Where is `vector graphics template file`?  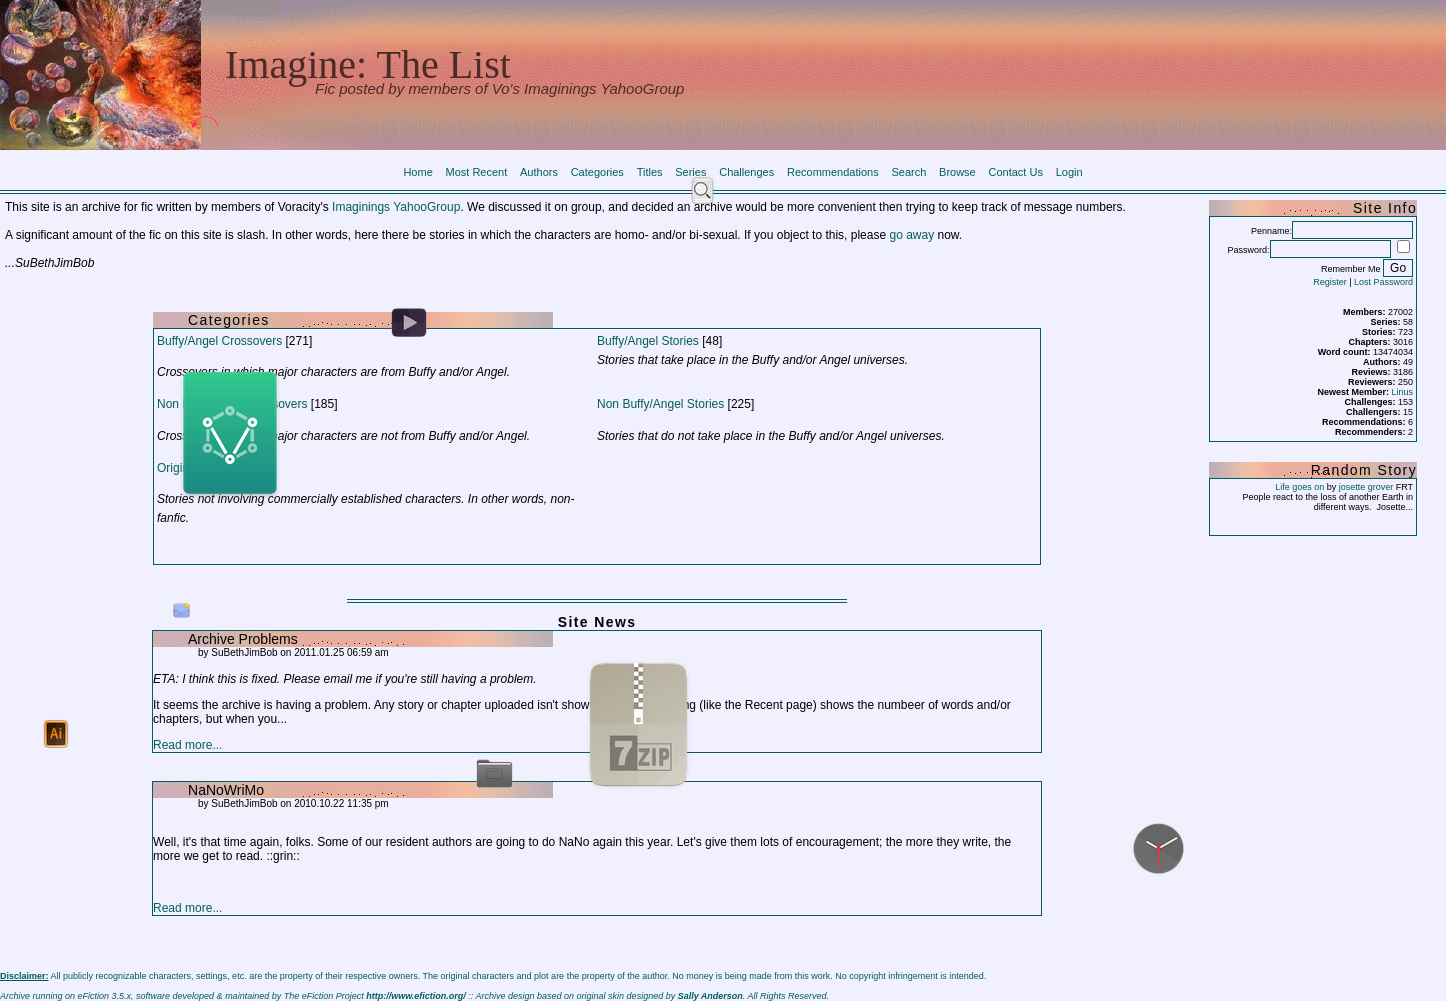
vector graphics template file is located at coordinates (230, 435).